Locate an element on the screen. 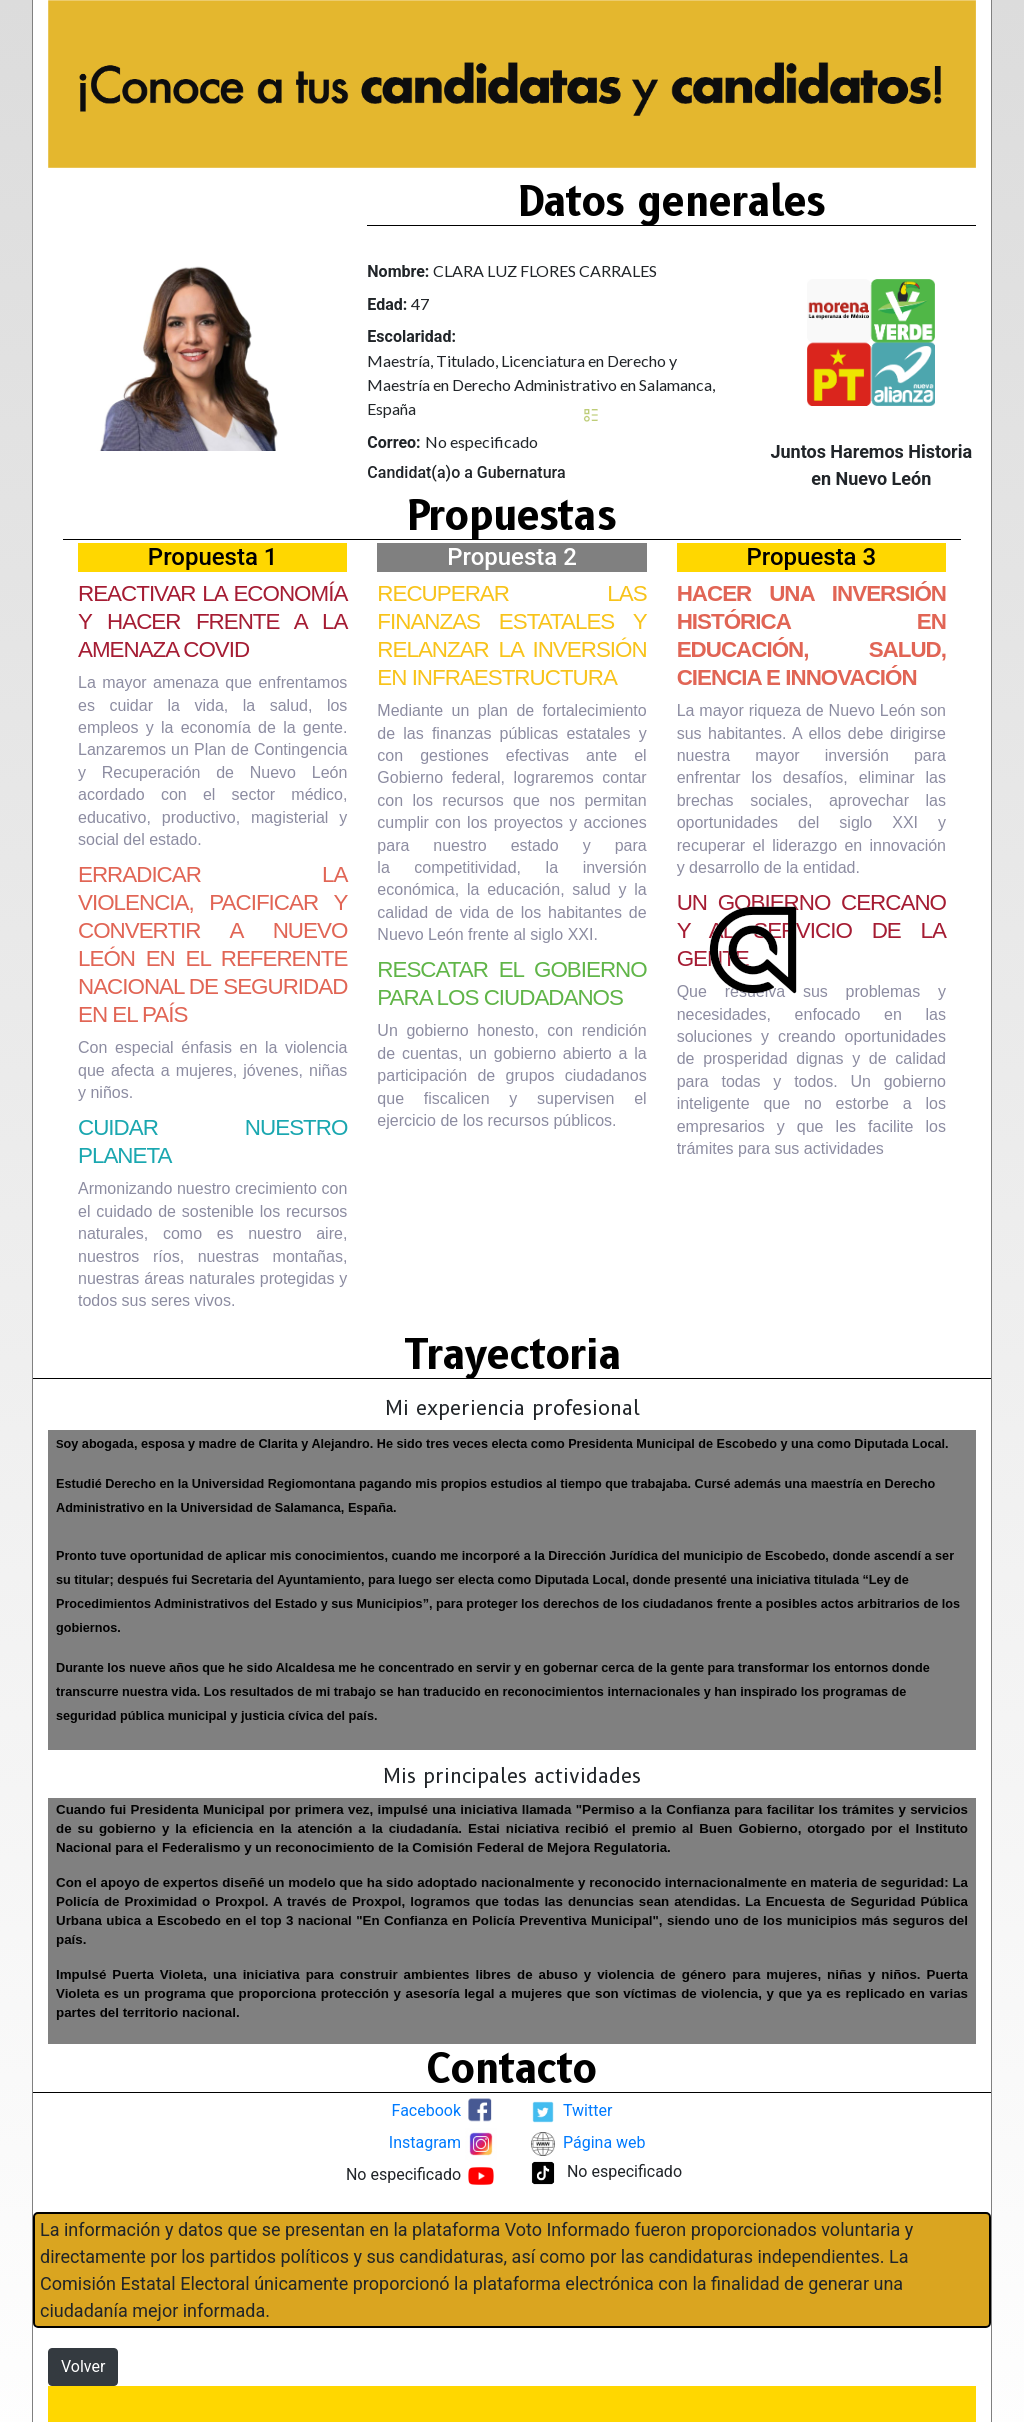 The height and width of the screenshot is (2422, 1024). view list with mixed content types is located at coordinates (591, 415).